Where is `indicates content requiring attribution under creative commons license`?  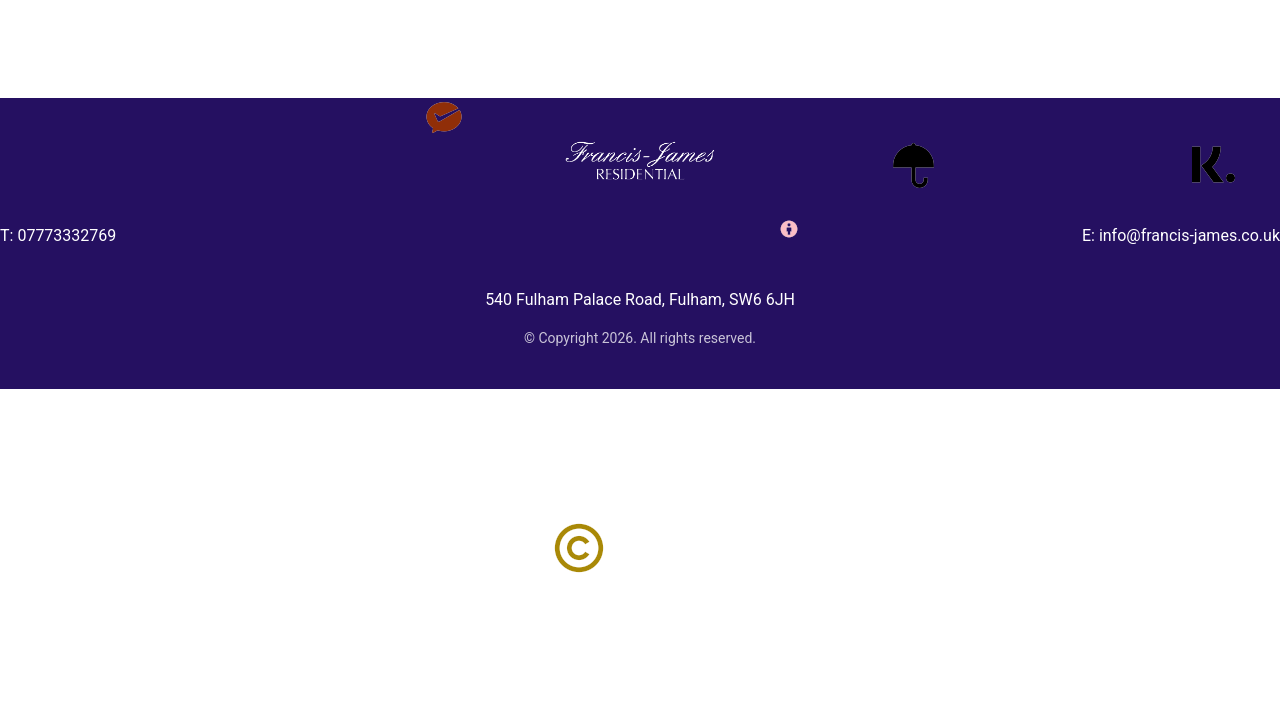
indicates content requiring attribution under creative commons license is located at coordinates (789, 229).